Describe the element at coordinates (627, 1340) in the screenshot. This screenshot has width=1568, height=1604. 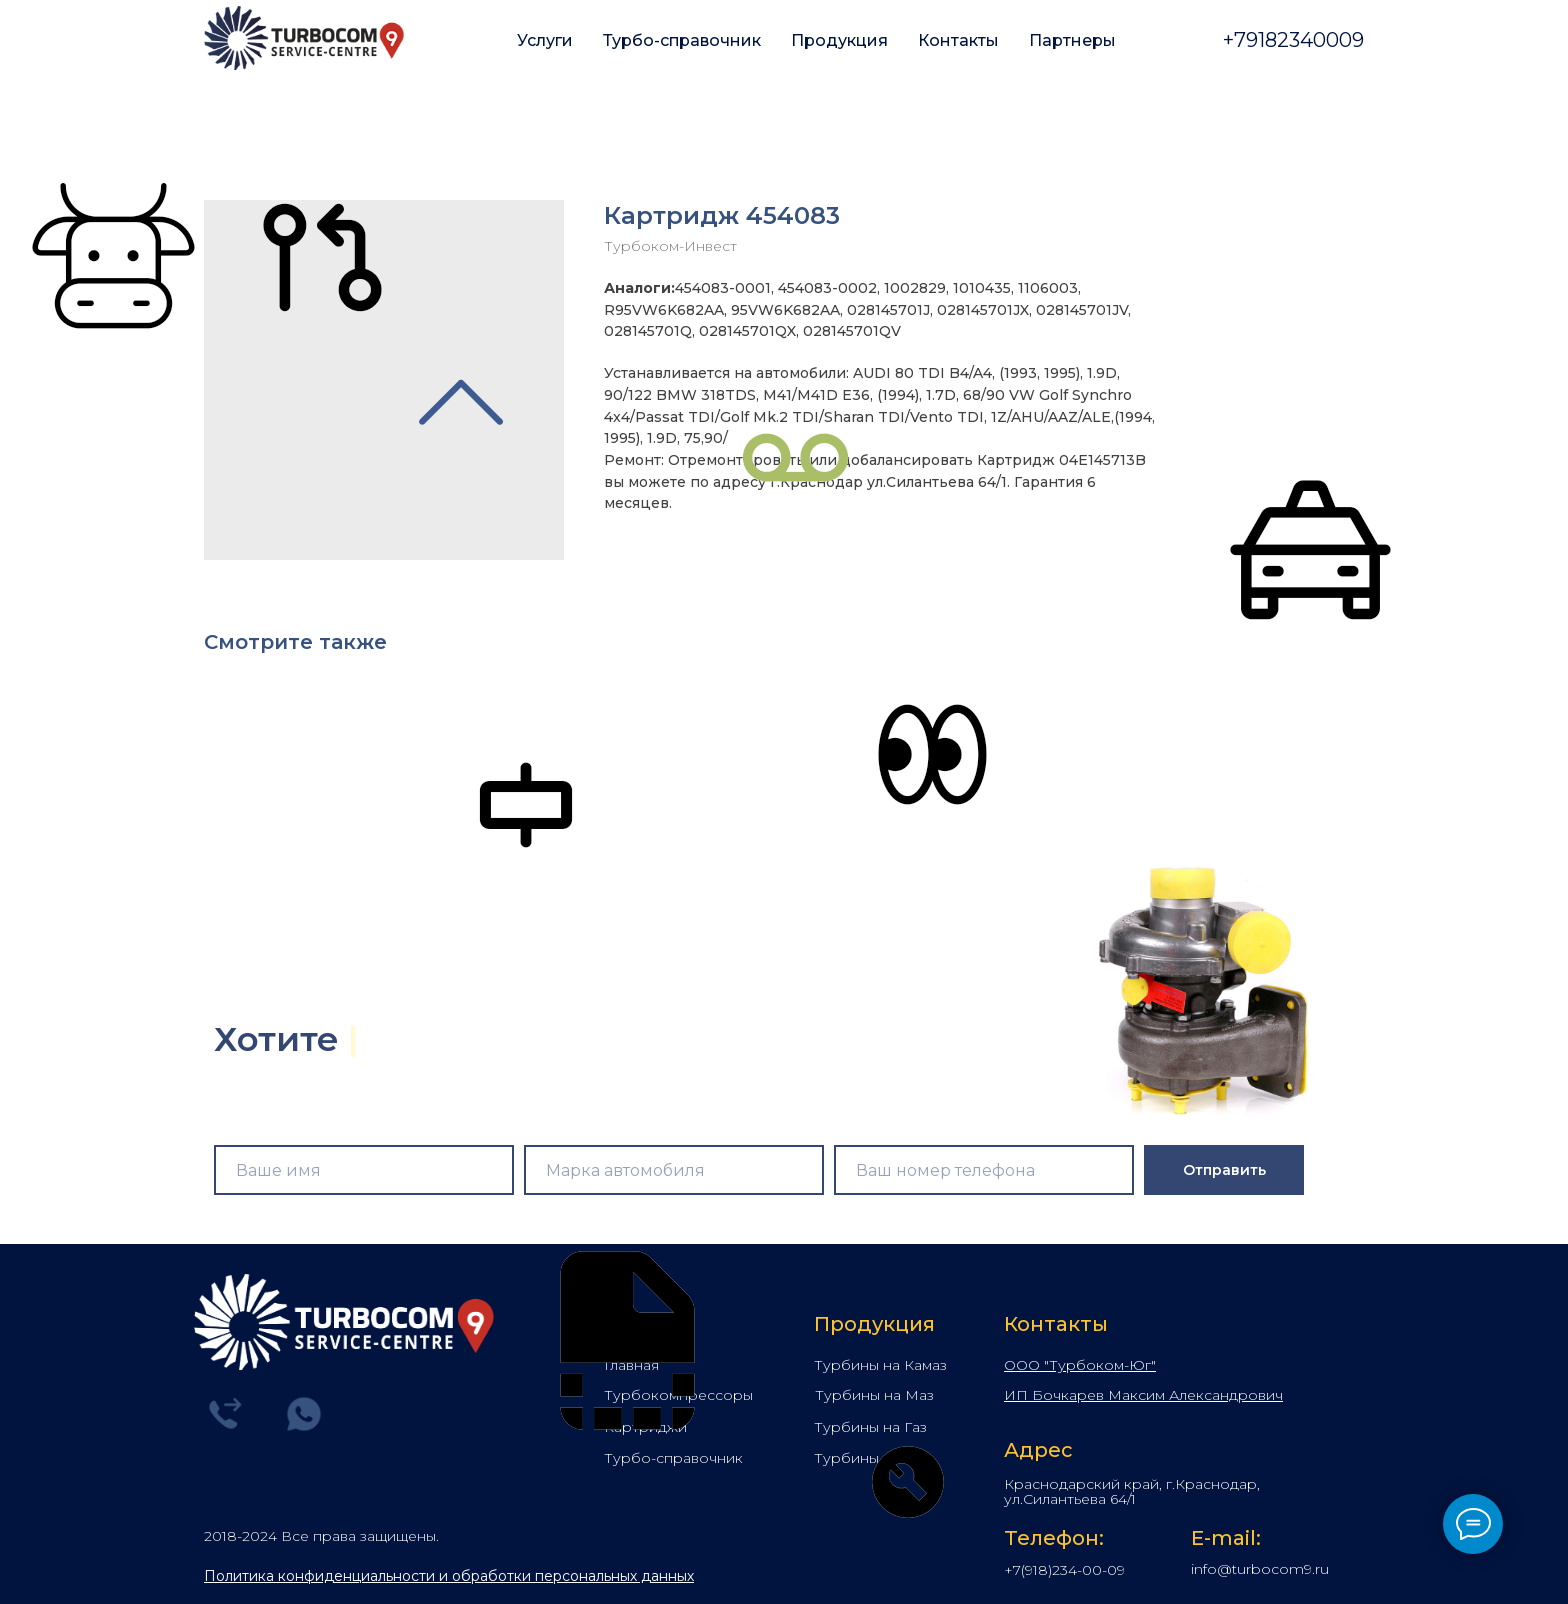
I see `file partially uploaded or in progress` at that location.